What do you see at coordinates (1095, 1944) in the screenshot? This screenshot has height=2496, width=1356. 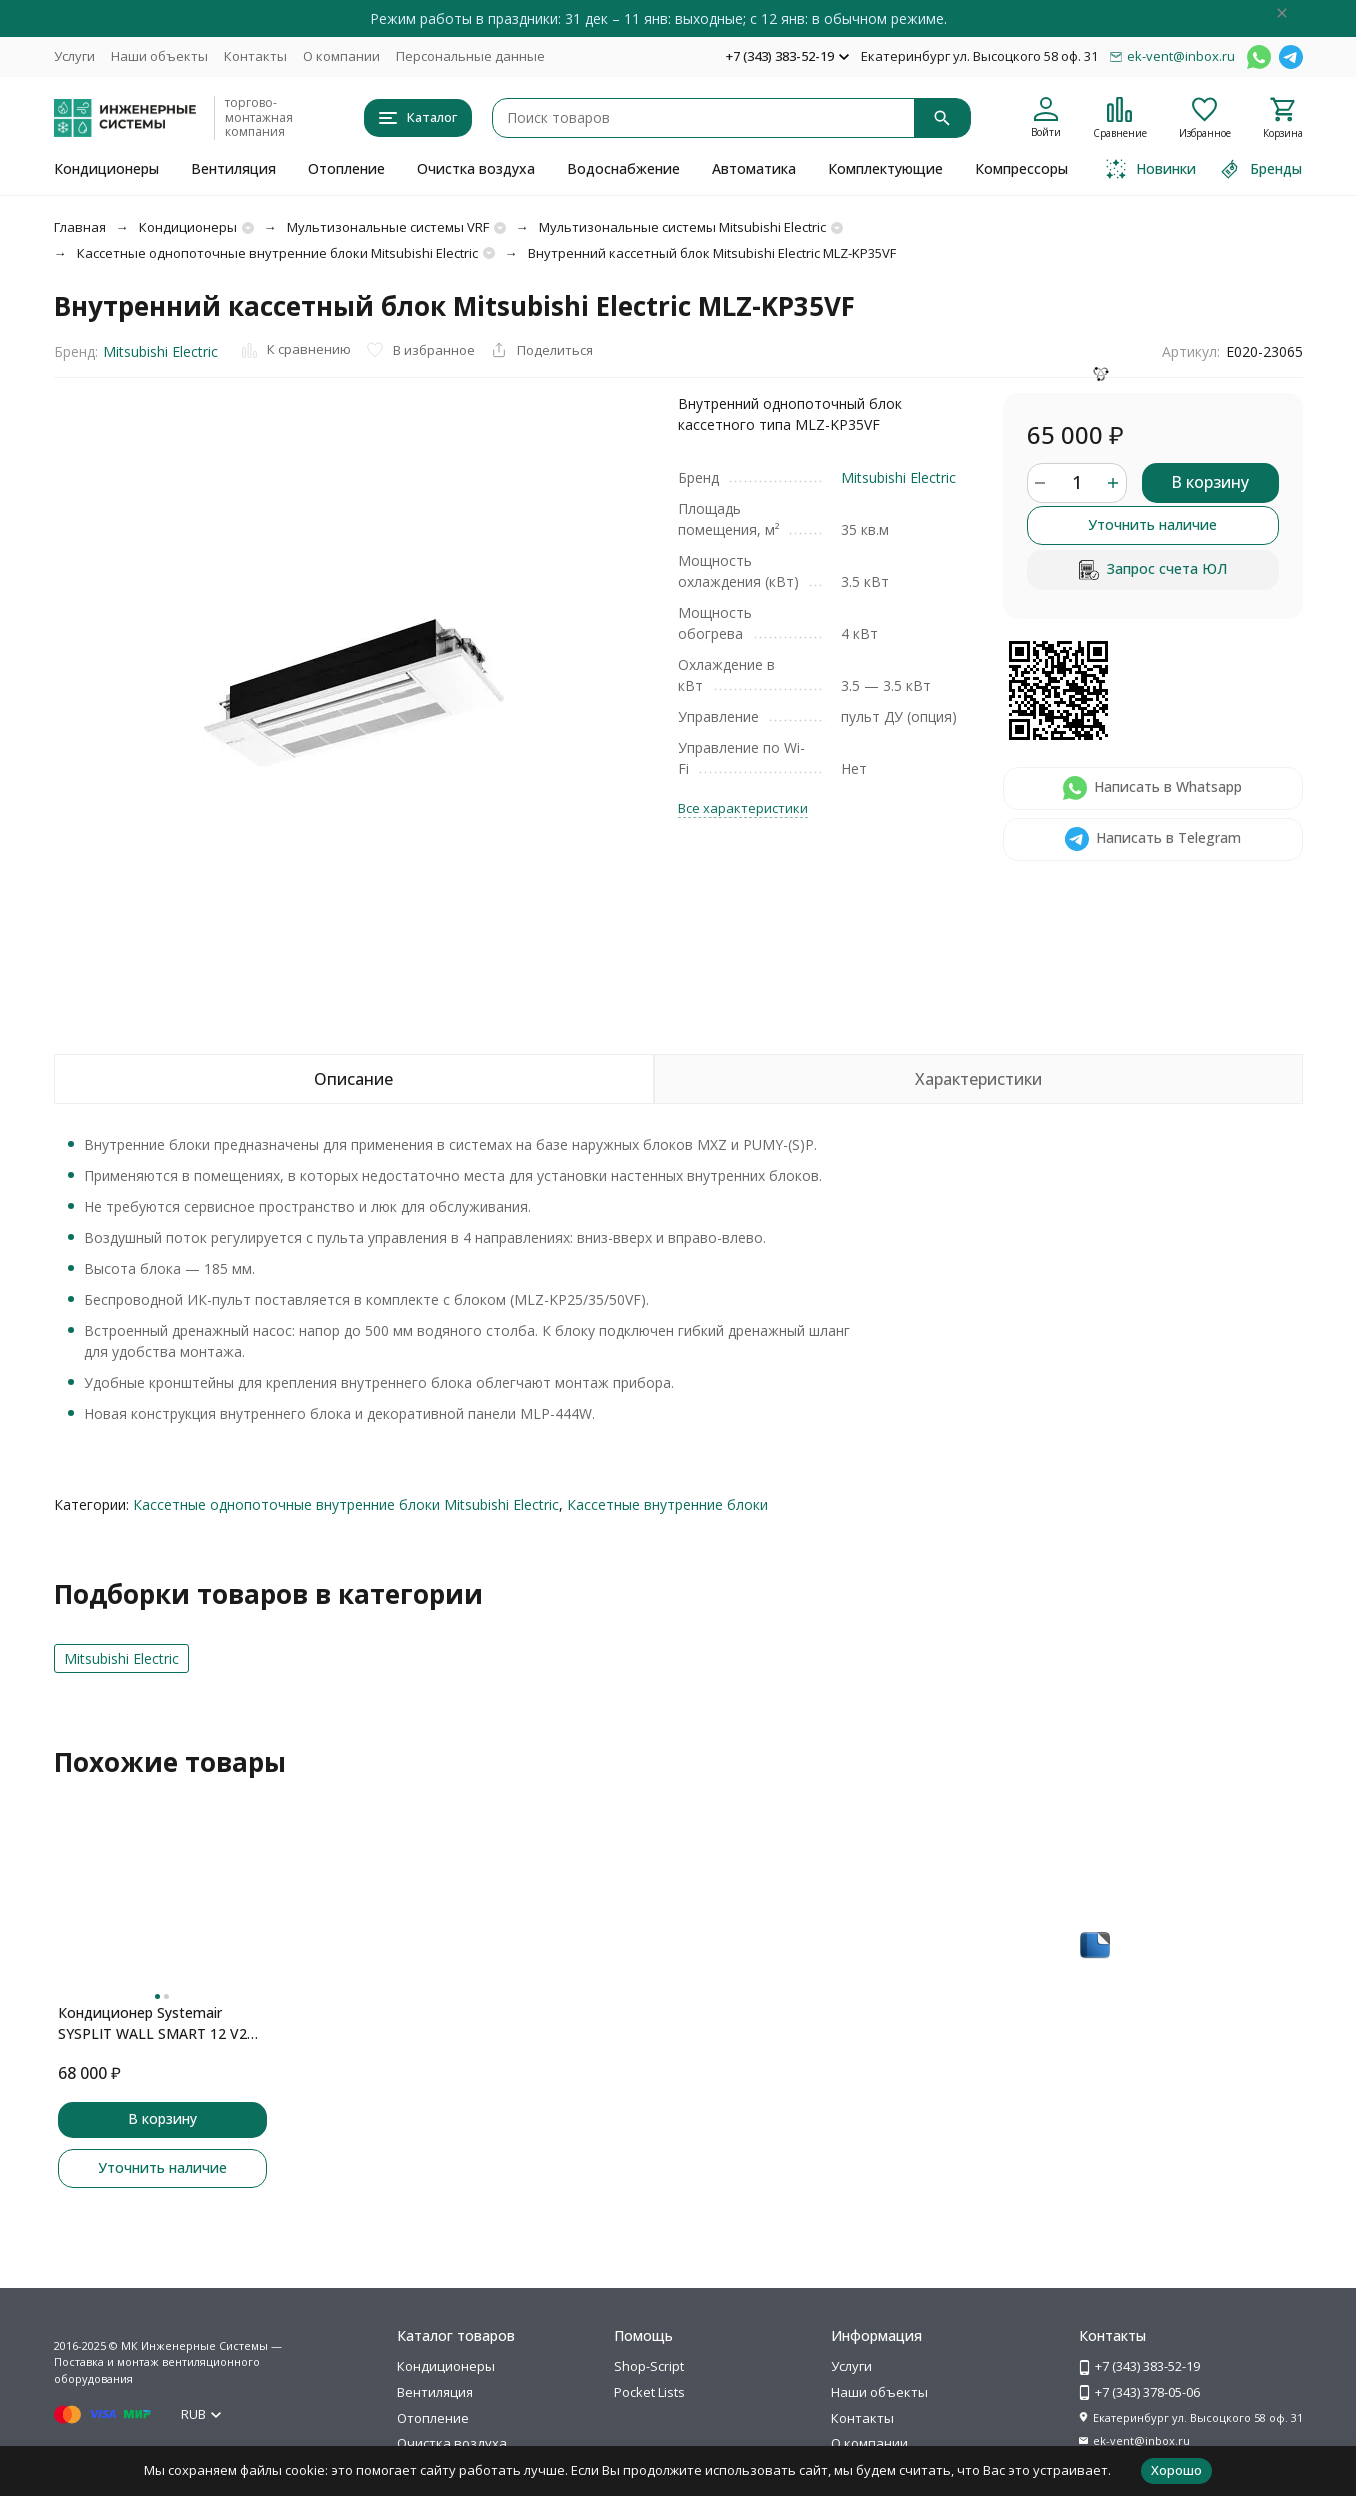 I see `change desktop wallpaper settings` at bounding box center [1095, 1944].